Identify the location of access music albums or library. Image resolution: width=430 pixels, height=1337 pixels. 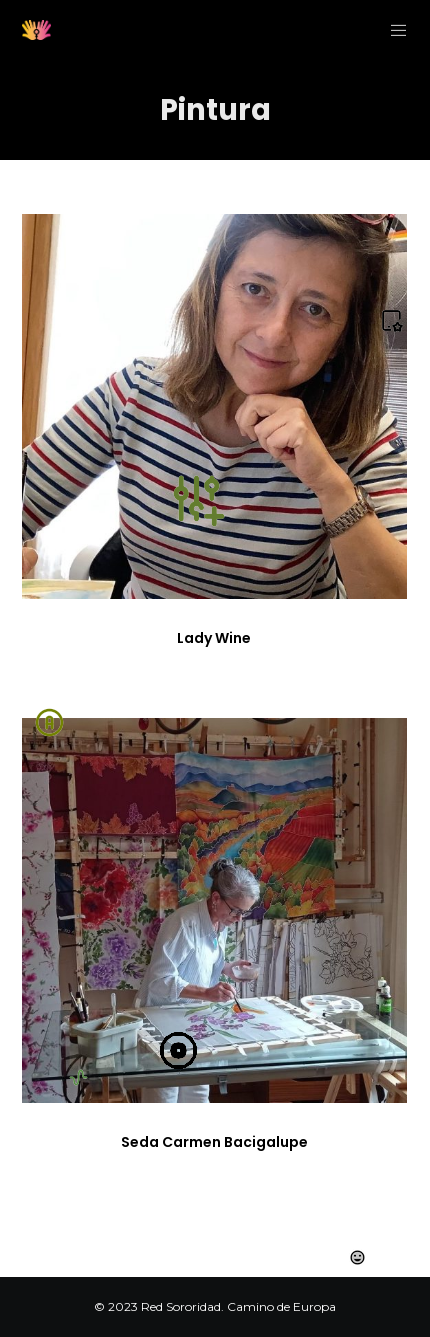
(178, 1050).